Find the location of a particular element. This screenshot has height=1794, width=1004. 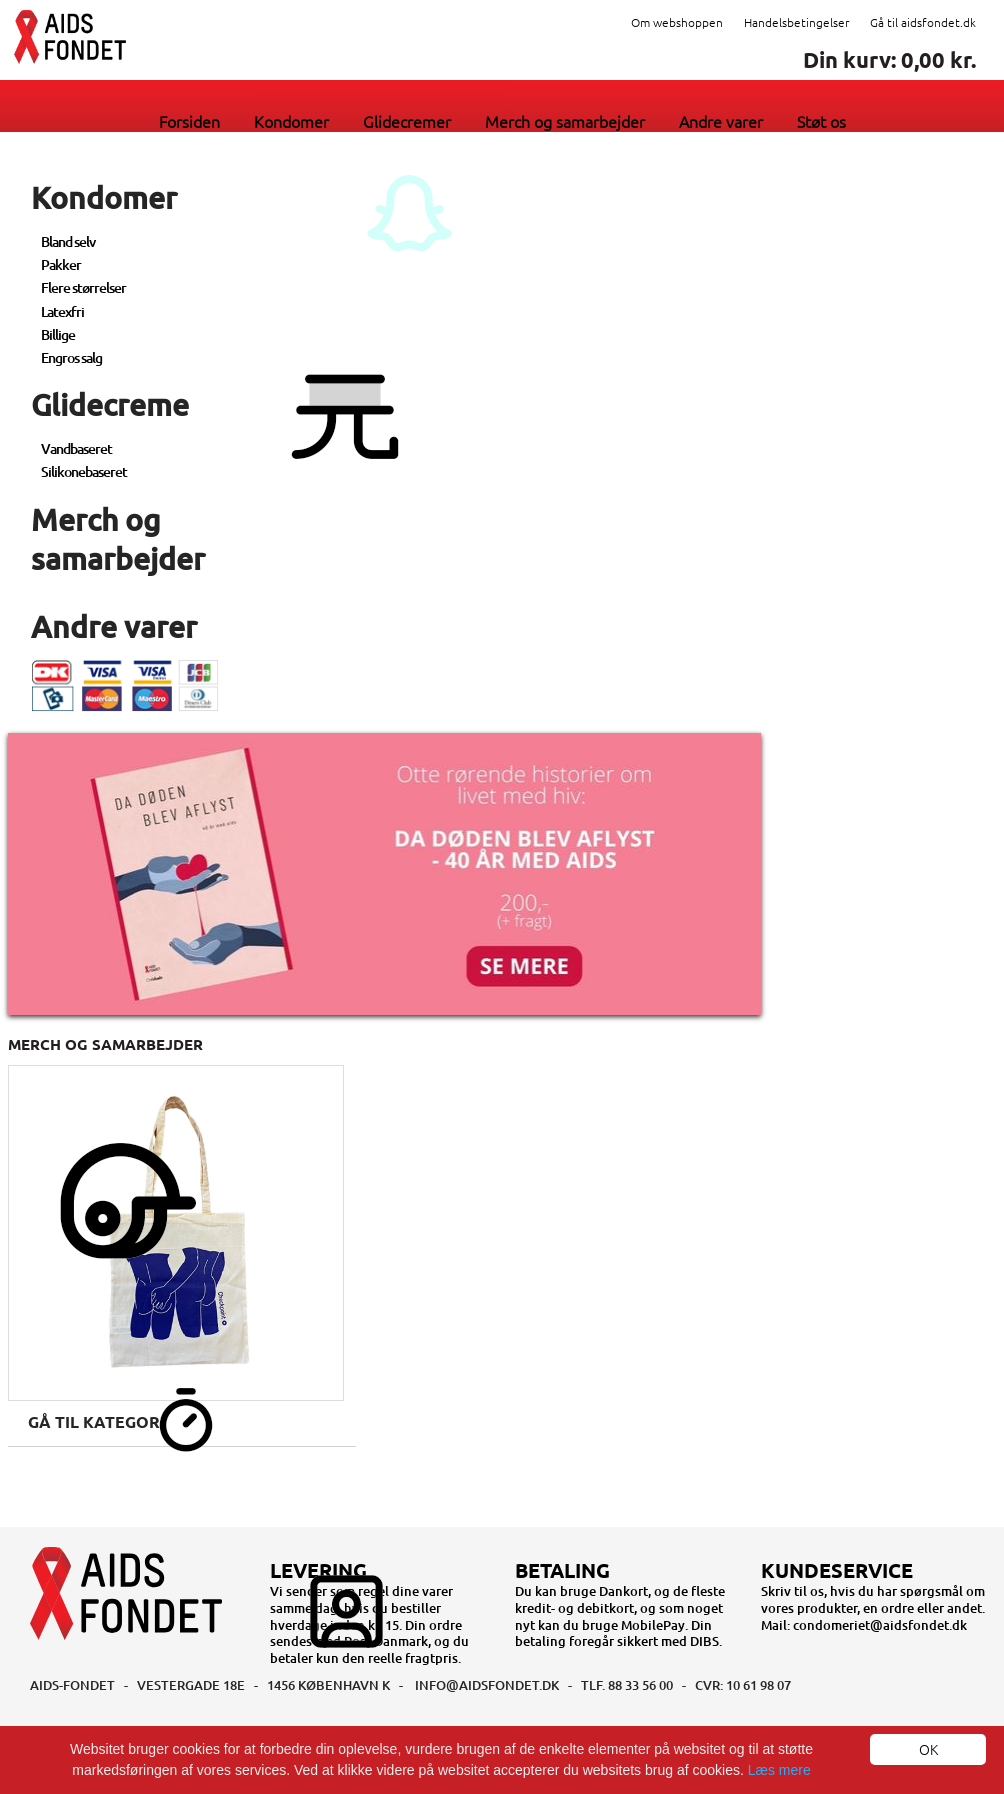

view user profile is located at coordinates (346, 1611).